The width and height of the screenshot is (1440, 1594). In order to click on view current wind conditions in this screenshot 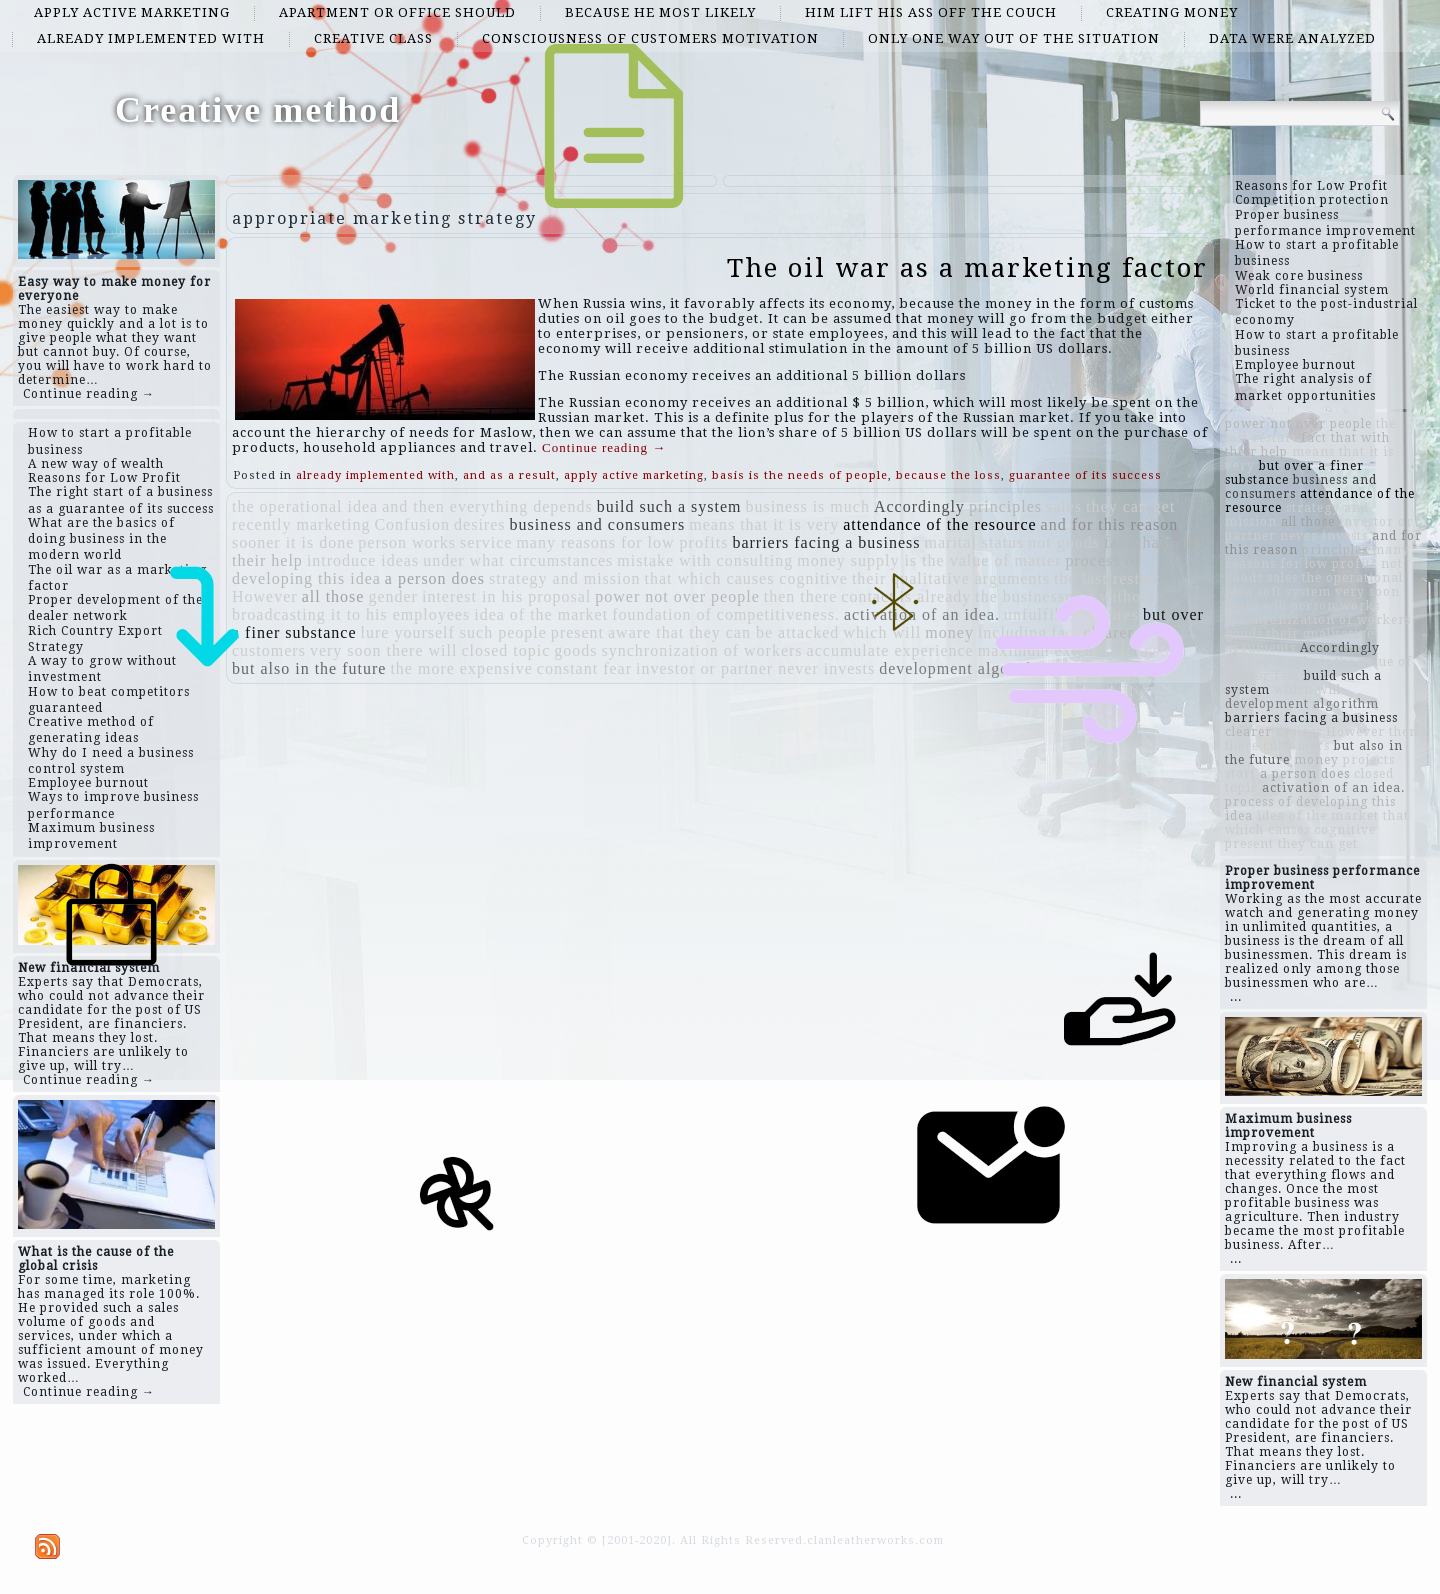, I will do `click(1089, 669)`.